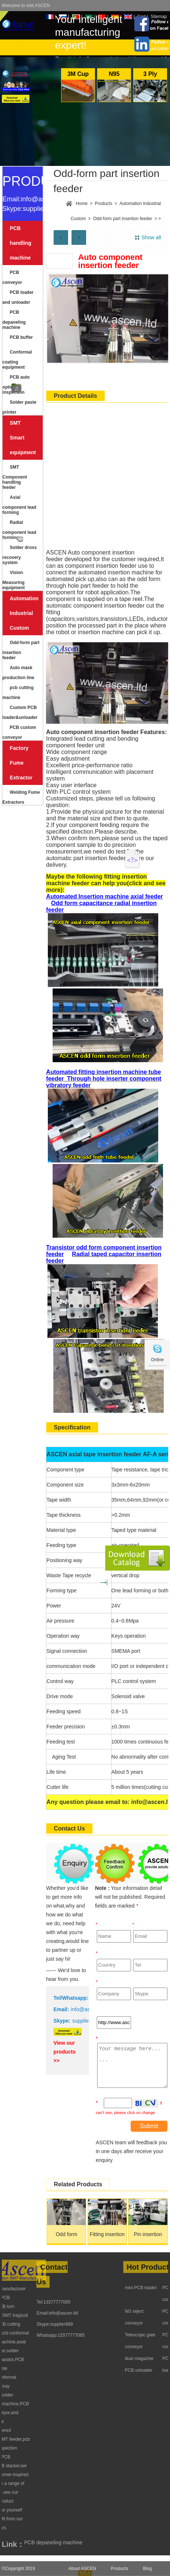 This screenshot has width=170, height=2576. Describe the element at coordinates (20, 539) in the screenshot. I see `open apple wallet app` at that location.